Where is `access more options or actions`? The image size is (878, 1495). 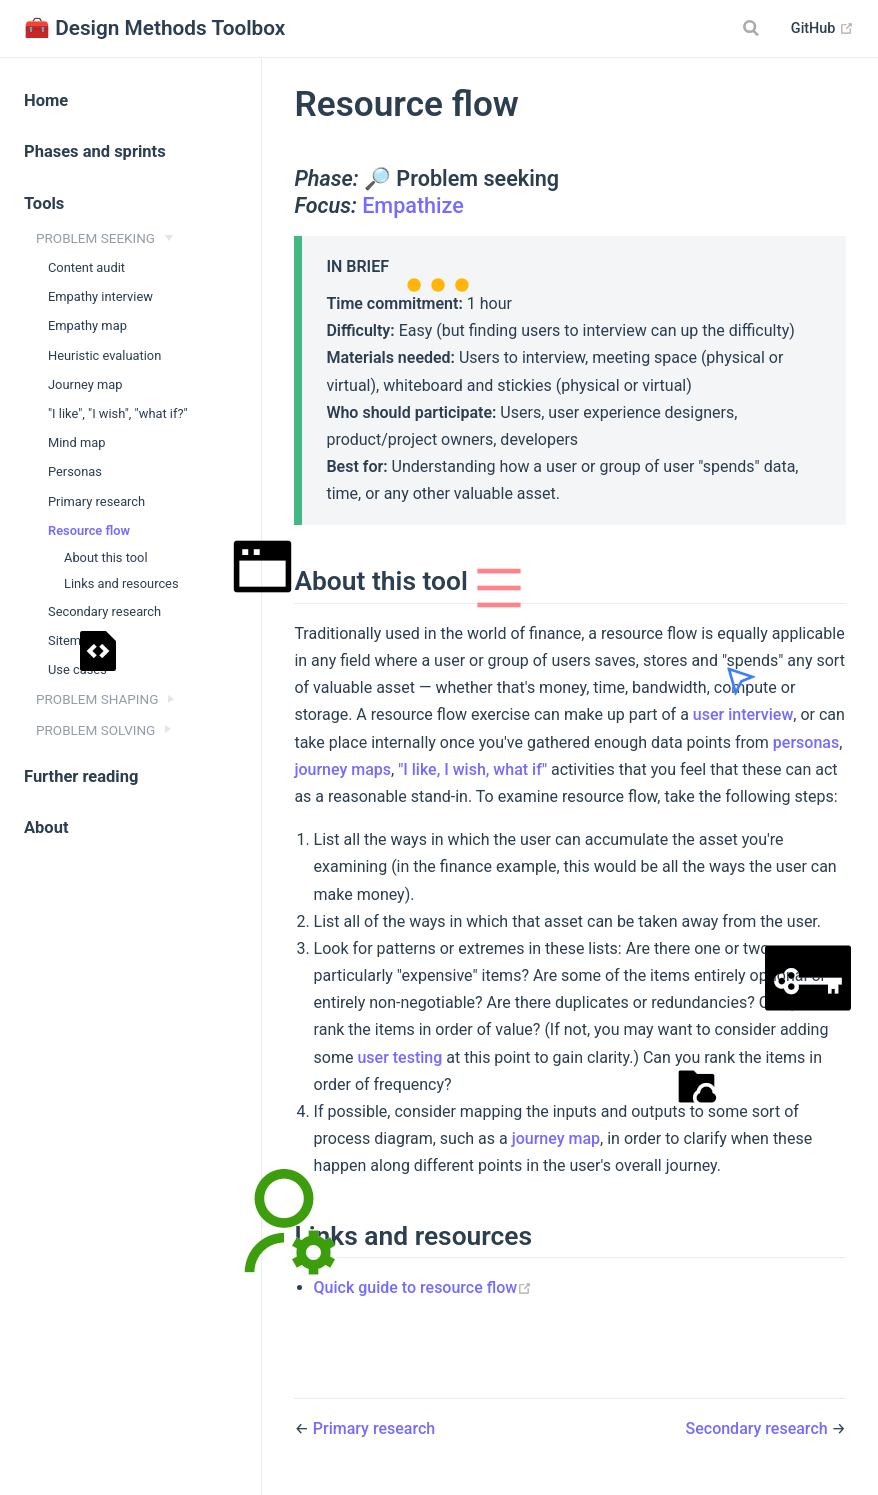
access more options or actions is located at coordinates (438, 285).